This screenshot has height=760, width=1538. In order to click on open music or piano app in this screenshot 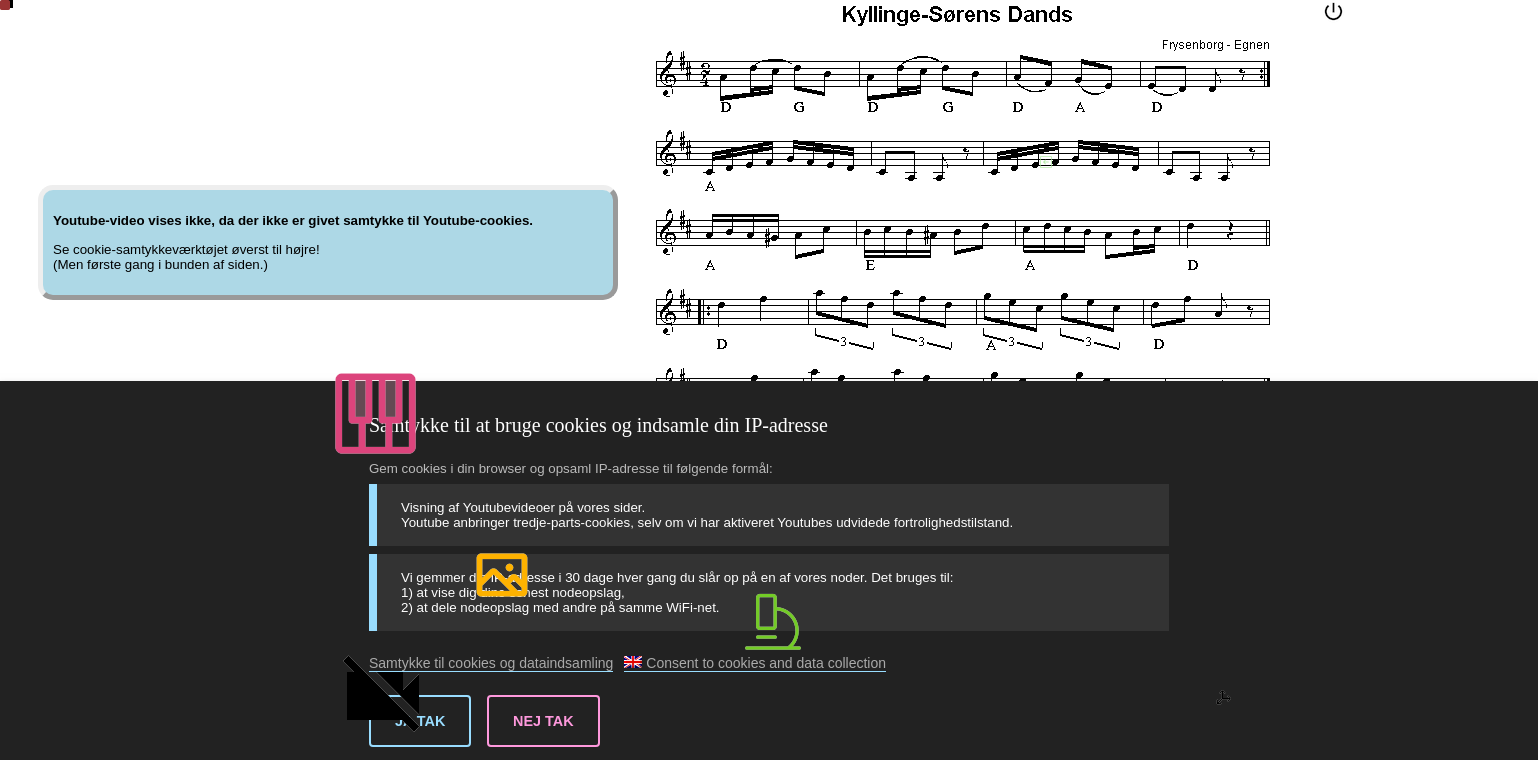, I will do `click(375, 413)`.